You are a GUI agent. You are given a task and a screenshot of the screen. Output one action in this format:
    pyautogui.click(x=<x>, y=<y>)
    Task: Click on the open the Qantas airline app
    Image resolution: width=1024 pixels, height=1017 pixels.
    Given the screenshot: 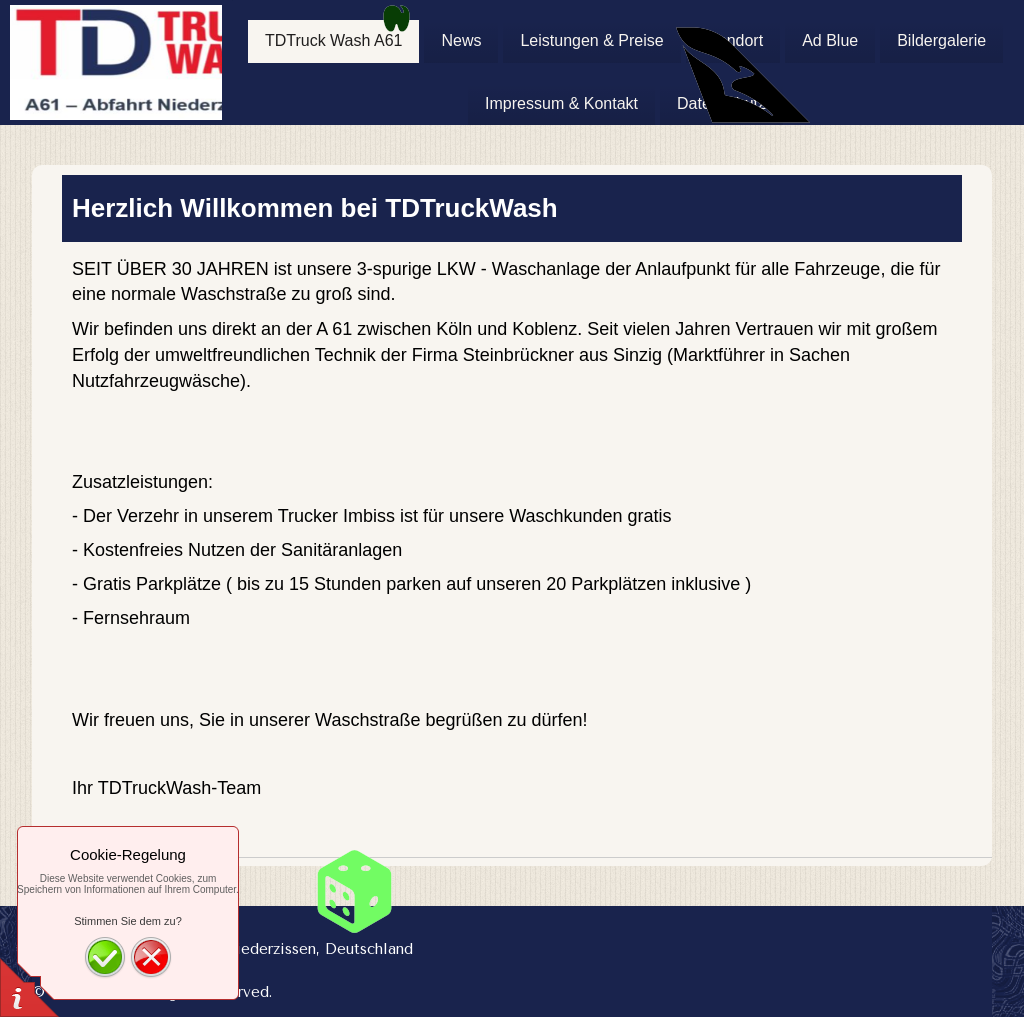 What is the action you would take?
    pyautogui.click(x=743, y=75)
    